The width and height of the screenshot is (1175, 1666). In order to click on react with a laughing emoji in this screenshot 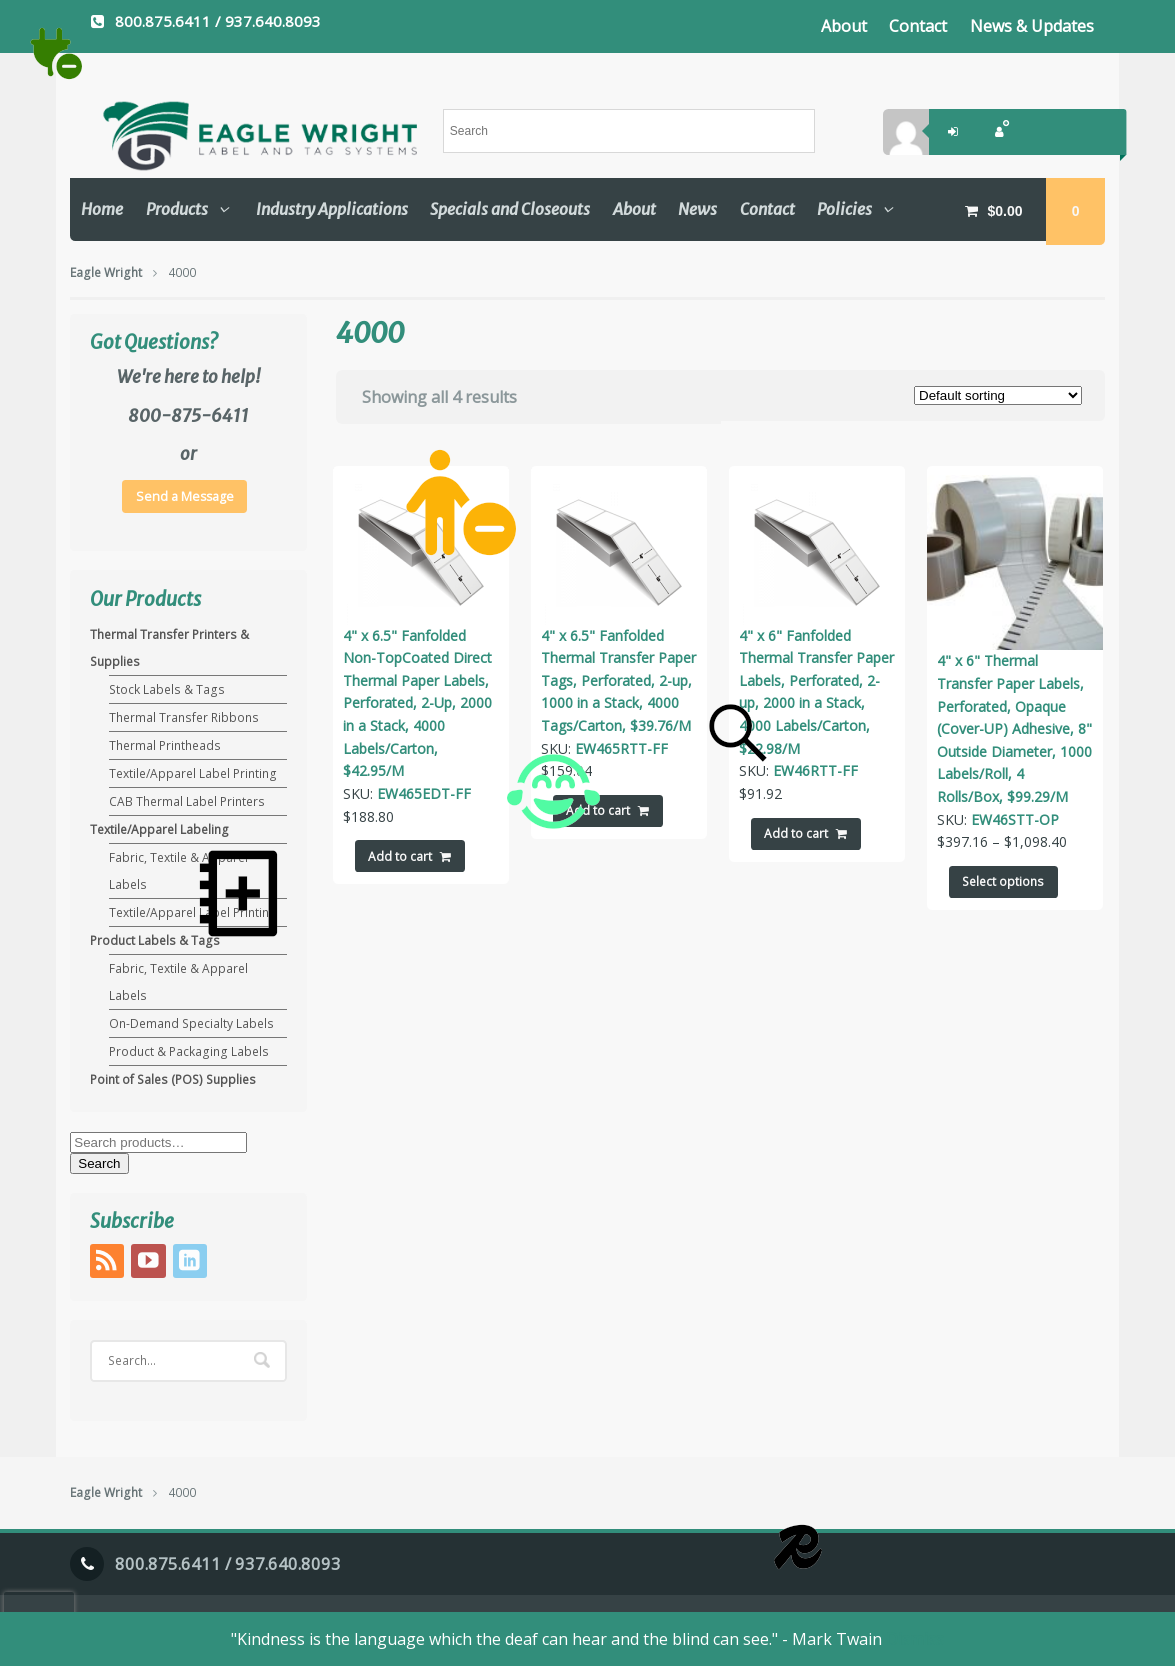, I will do `click(553, 791)`.